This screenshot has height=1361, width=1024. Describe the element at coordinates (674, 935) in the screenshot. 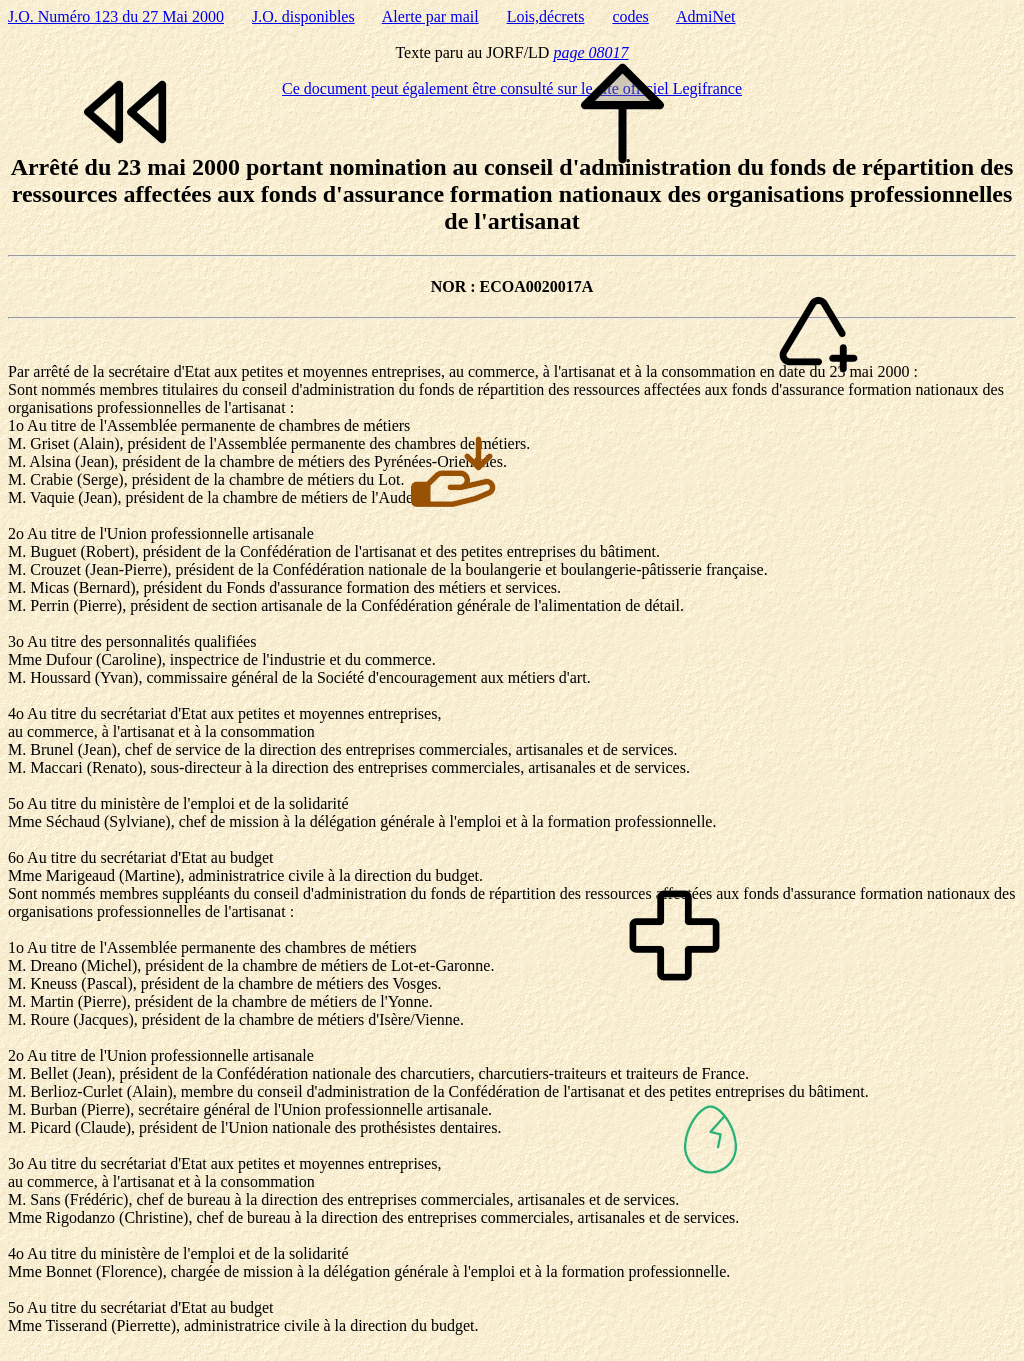

I see `access health or medical information` at that location.